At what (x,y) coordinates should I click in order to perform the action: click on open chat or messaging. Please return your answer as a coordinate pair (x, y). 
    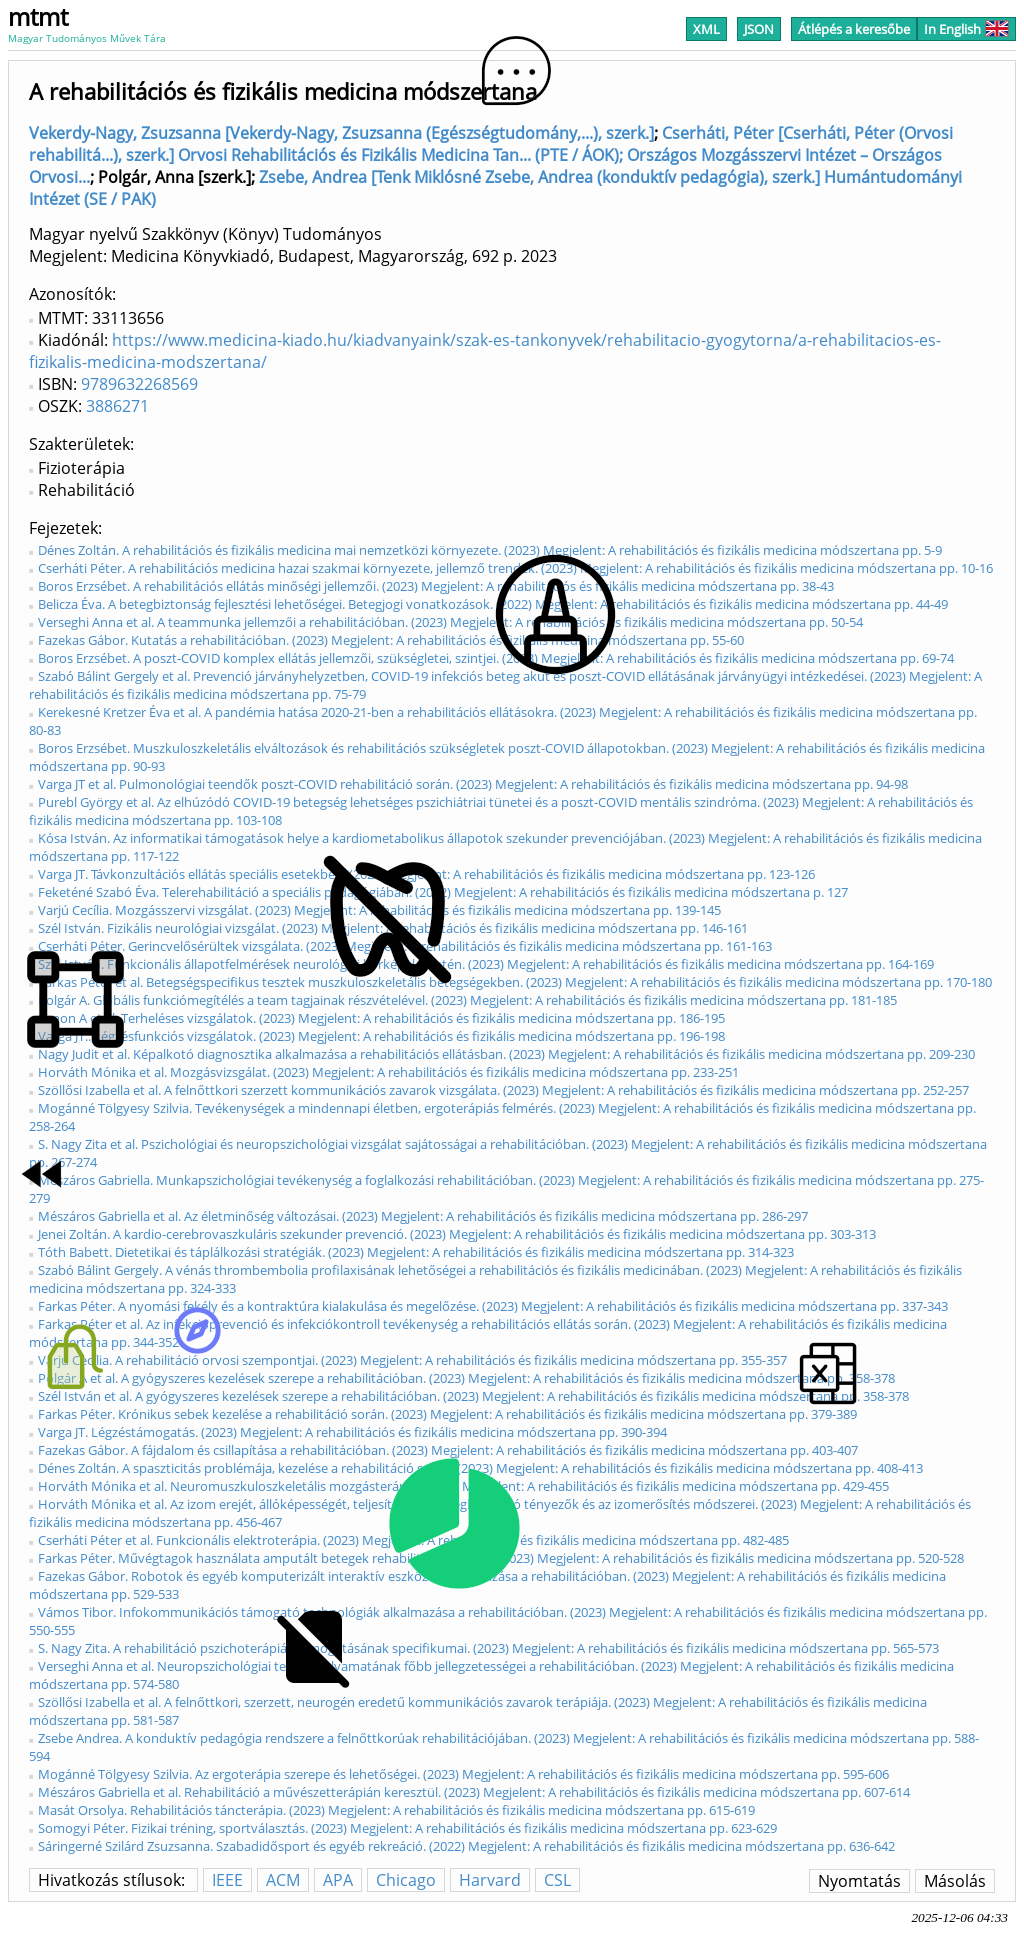
    Looking at the image, I should click on (515, 72).